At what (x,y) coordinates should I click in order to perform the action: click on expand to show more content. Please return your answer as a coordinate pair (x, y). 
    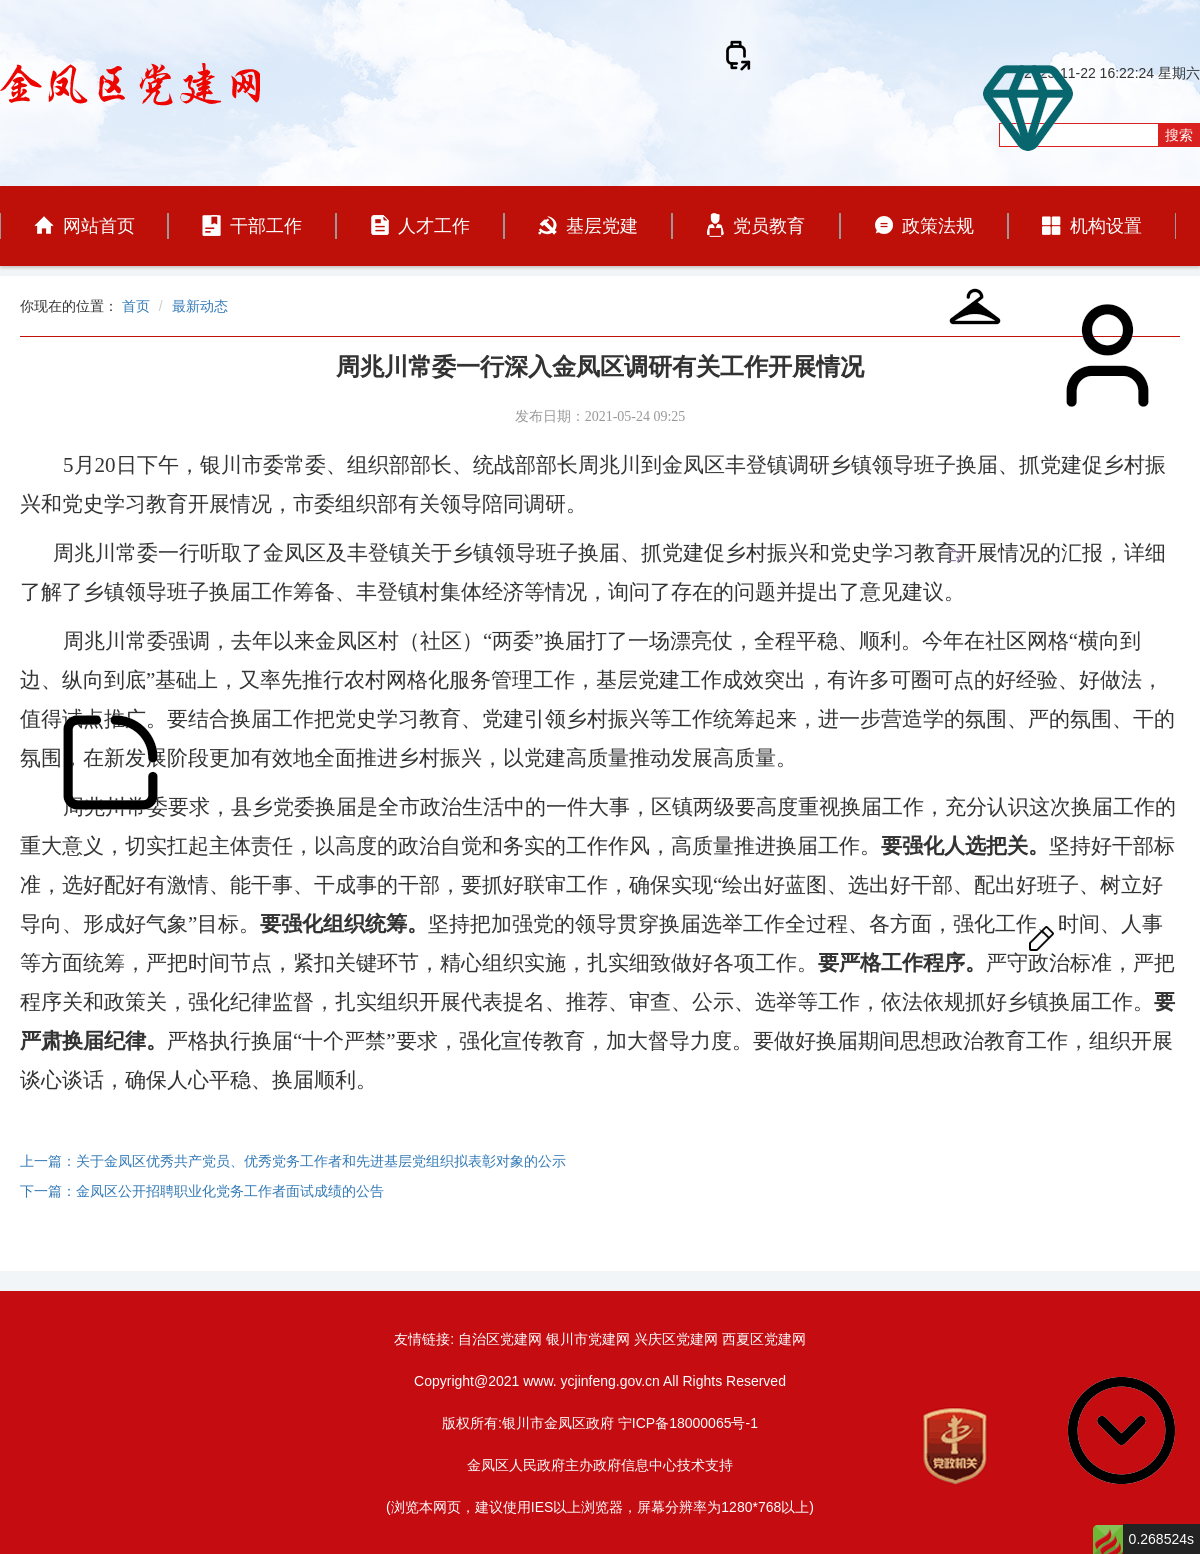
    Looking at the image, I should click on (1121, 1430).